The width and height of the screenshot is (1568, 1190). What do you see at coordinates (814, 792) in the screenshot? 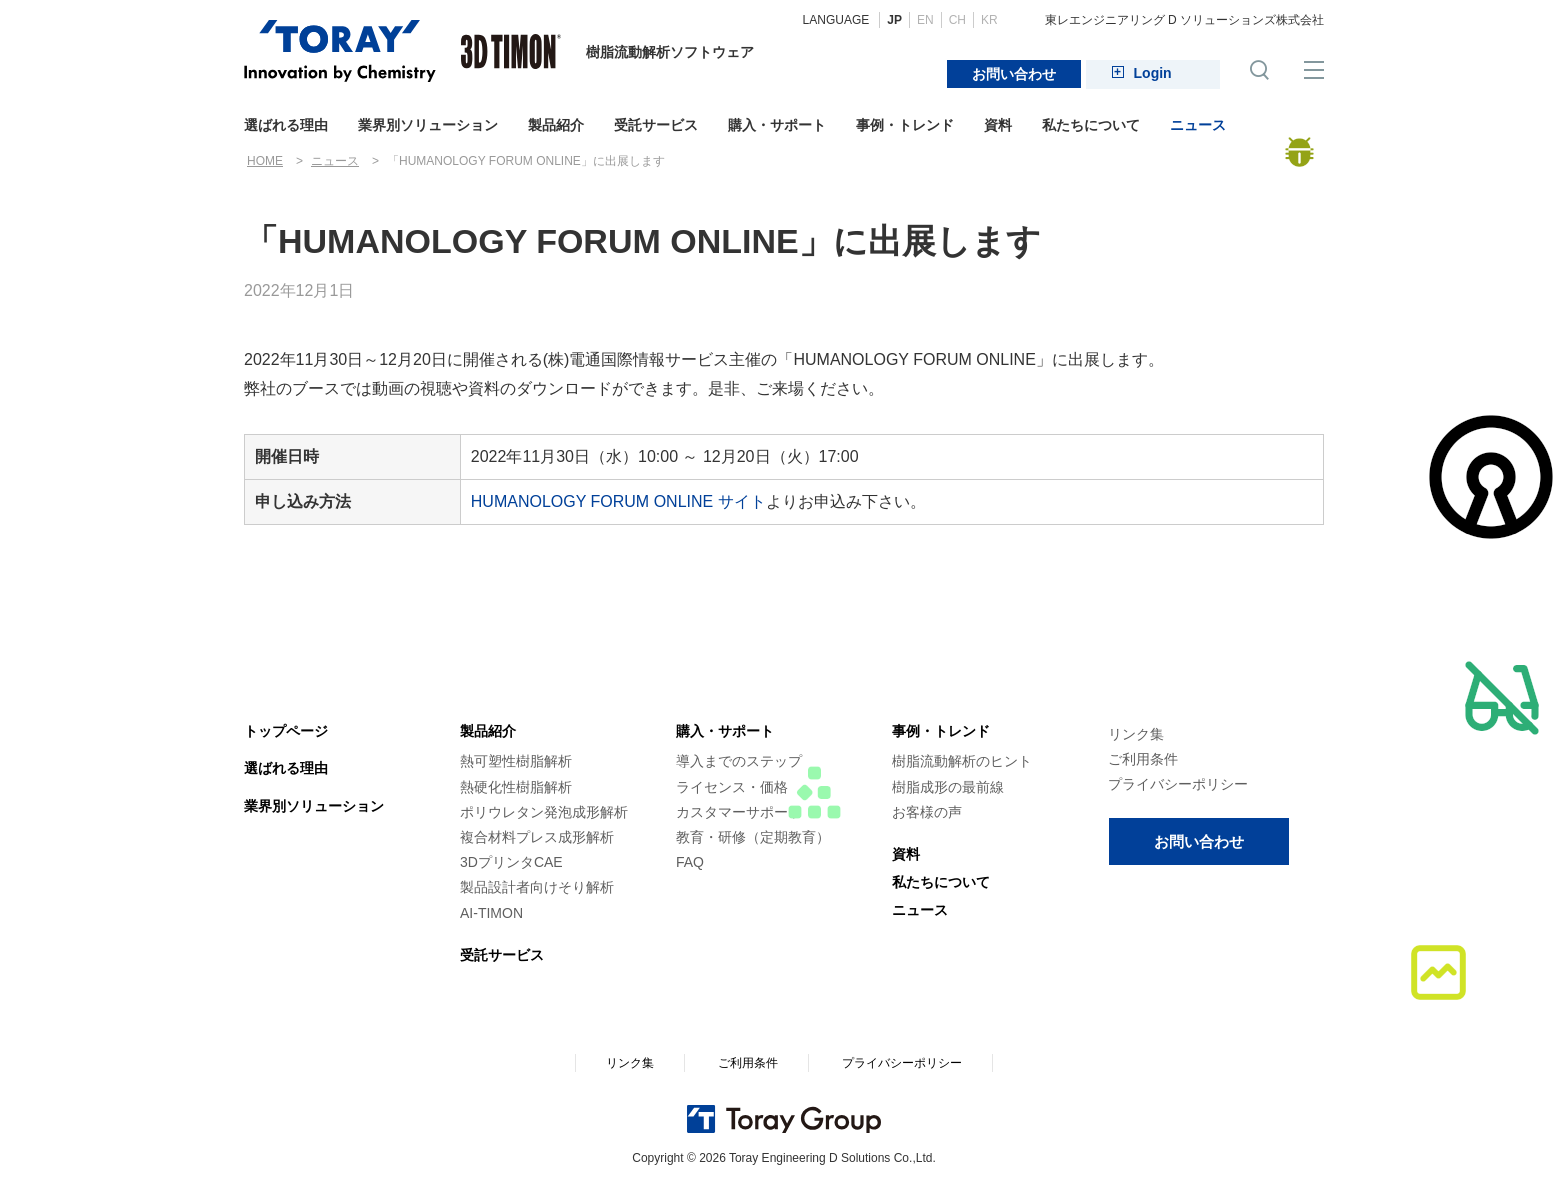
I see `view stacked or layered resources` at bounding box center [814, 792].